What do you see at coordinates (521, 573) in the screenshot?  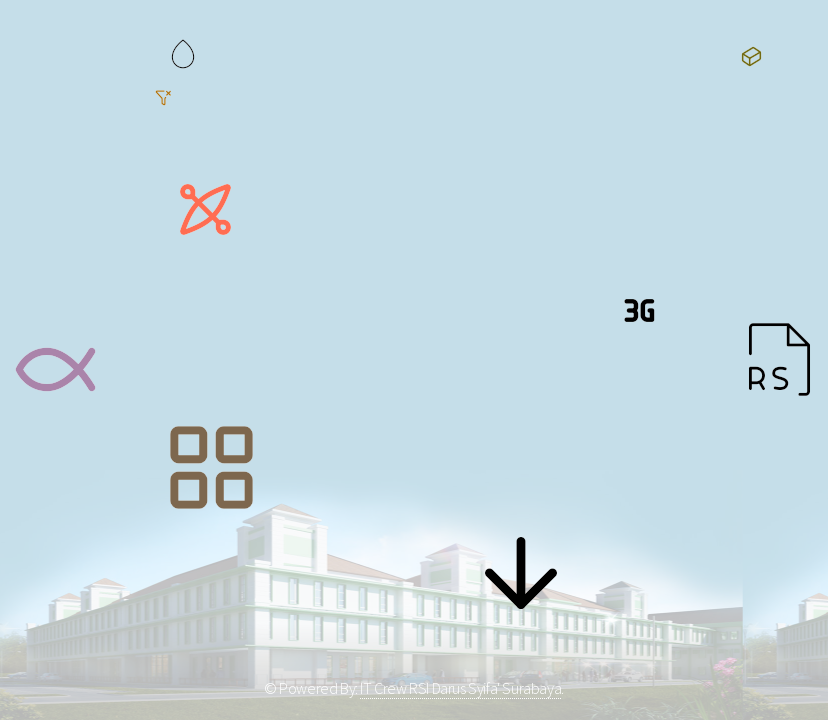 I see `scroll down or view more content` at bounding box center [521, 573].